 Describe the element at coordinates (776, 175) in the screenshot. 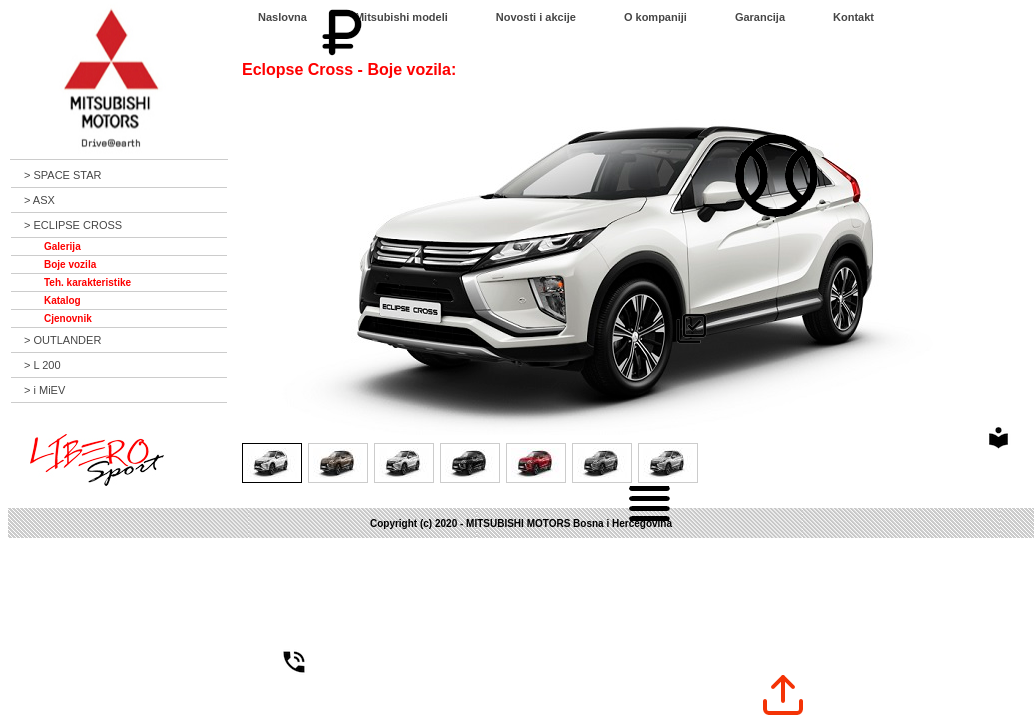

I see `access baseball or sports content` at that location.